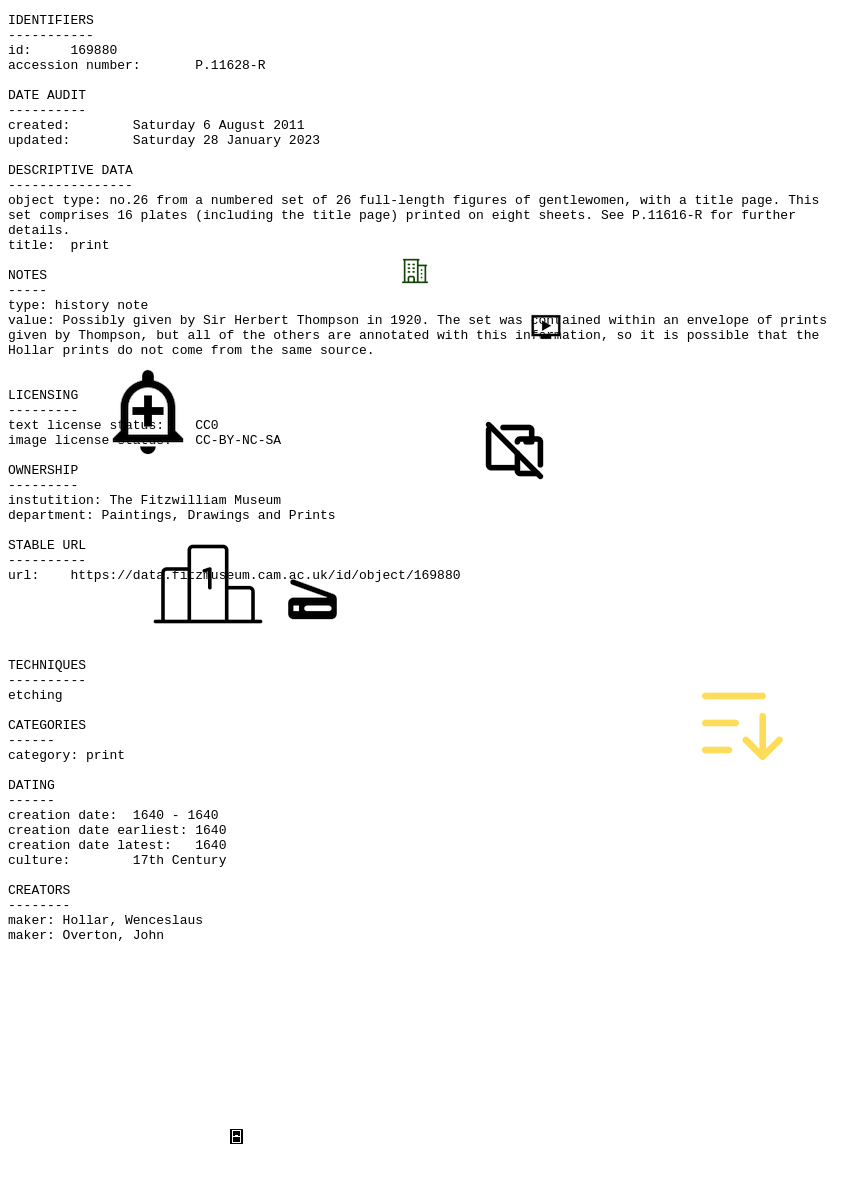 The height and width of the screenshot is (1178, 846). What do you see at coordinates (739, 723) in the screenshot?
I see `sort items in ascending order` at bounding box center [739, 723].